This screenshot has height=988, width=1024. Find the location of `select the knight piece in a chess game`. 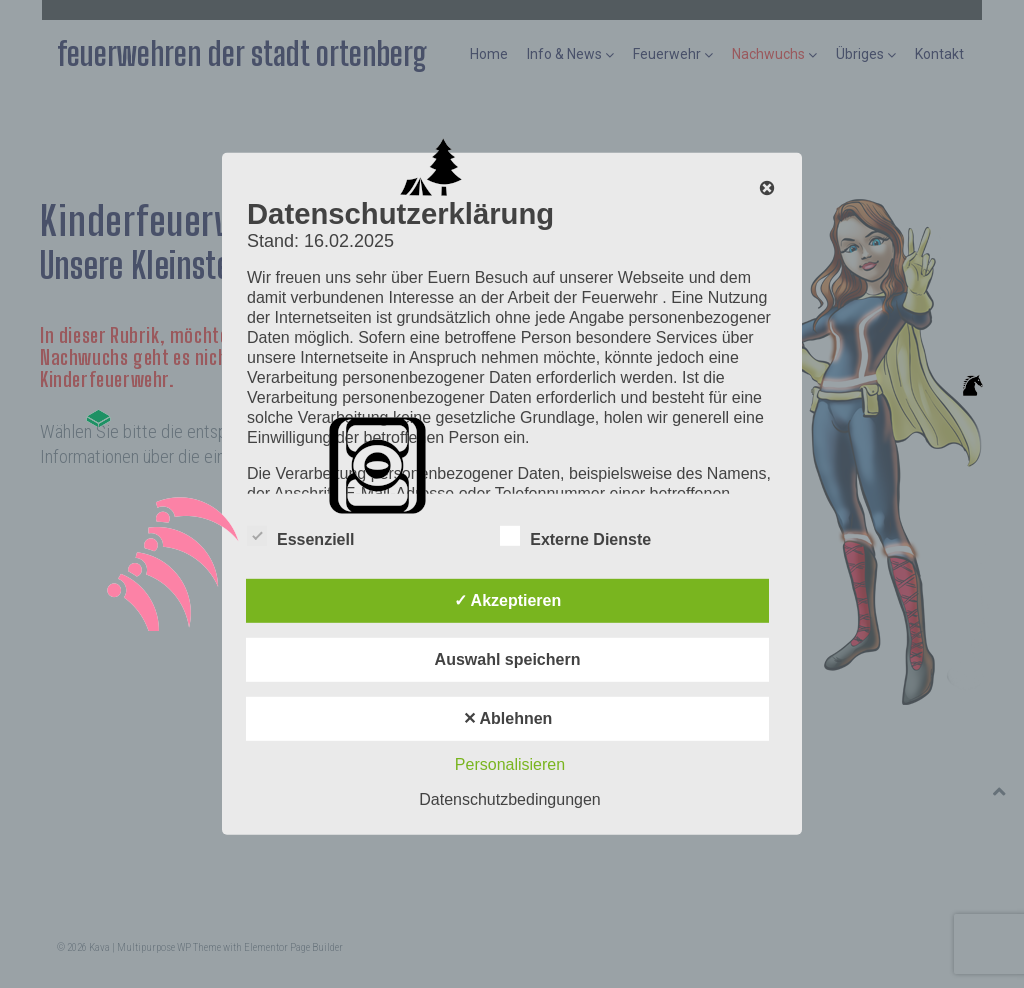

select the knight piece in a chess game is located at coordinates (973, 385).